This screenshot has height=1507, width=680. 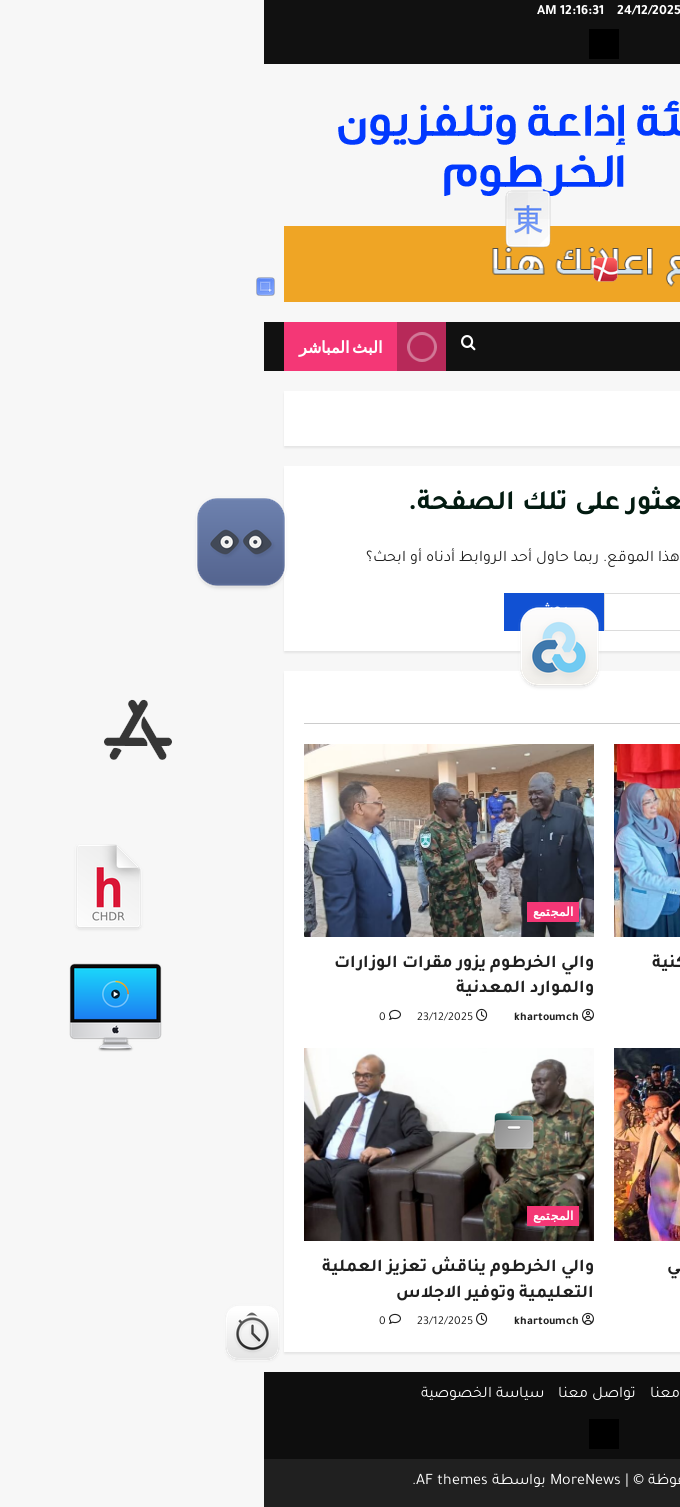 What do you see at coordinates (252, 1332) in the screenshot?
I see `open pomidor timer app` at bounding box center [252, 1332].